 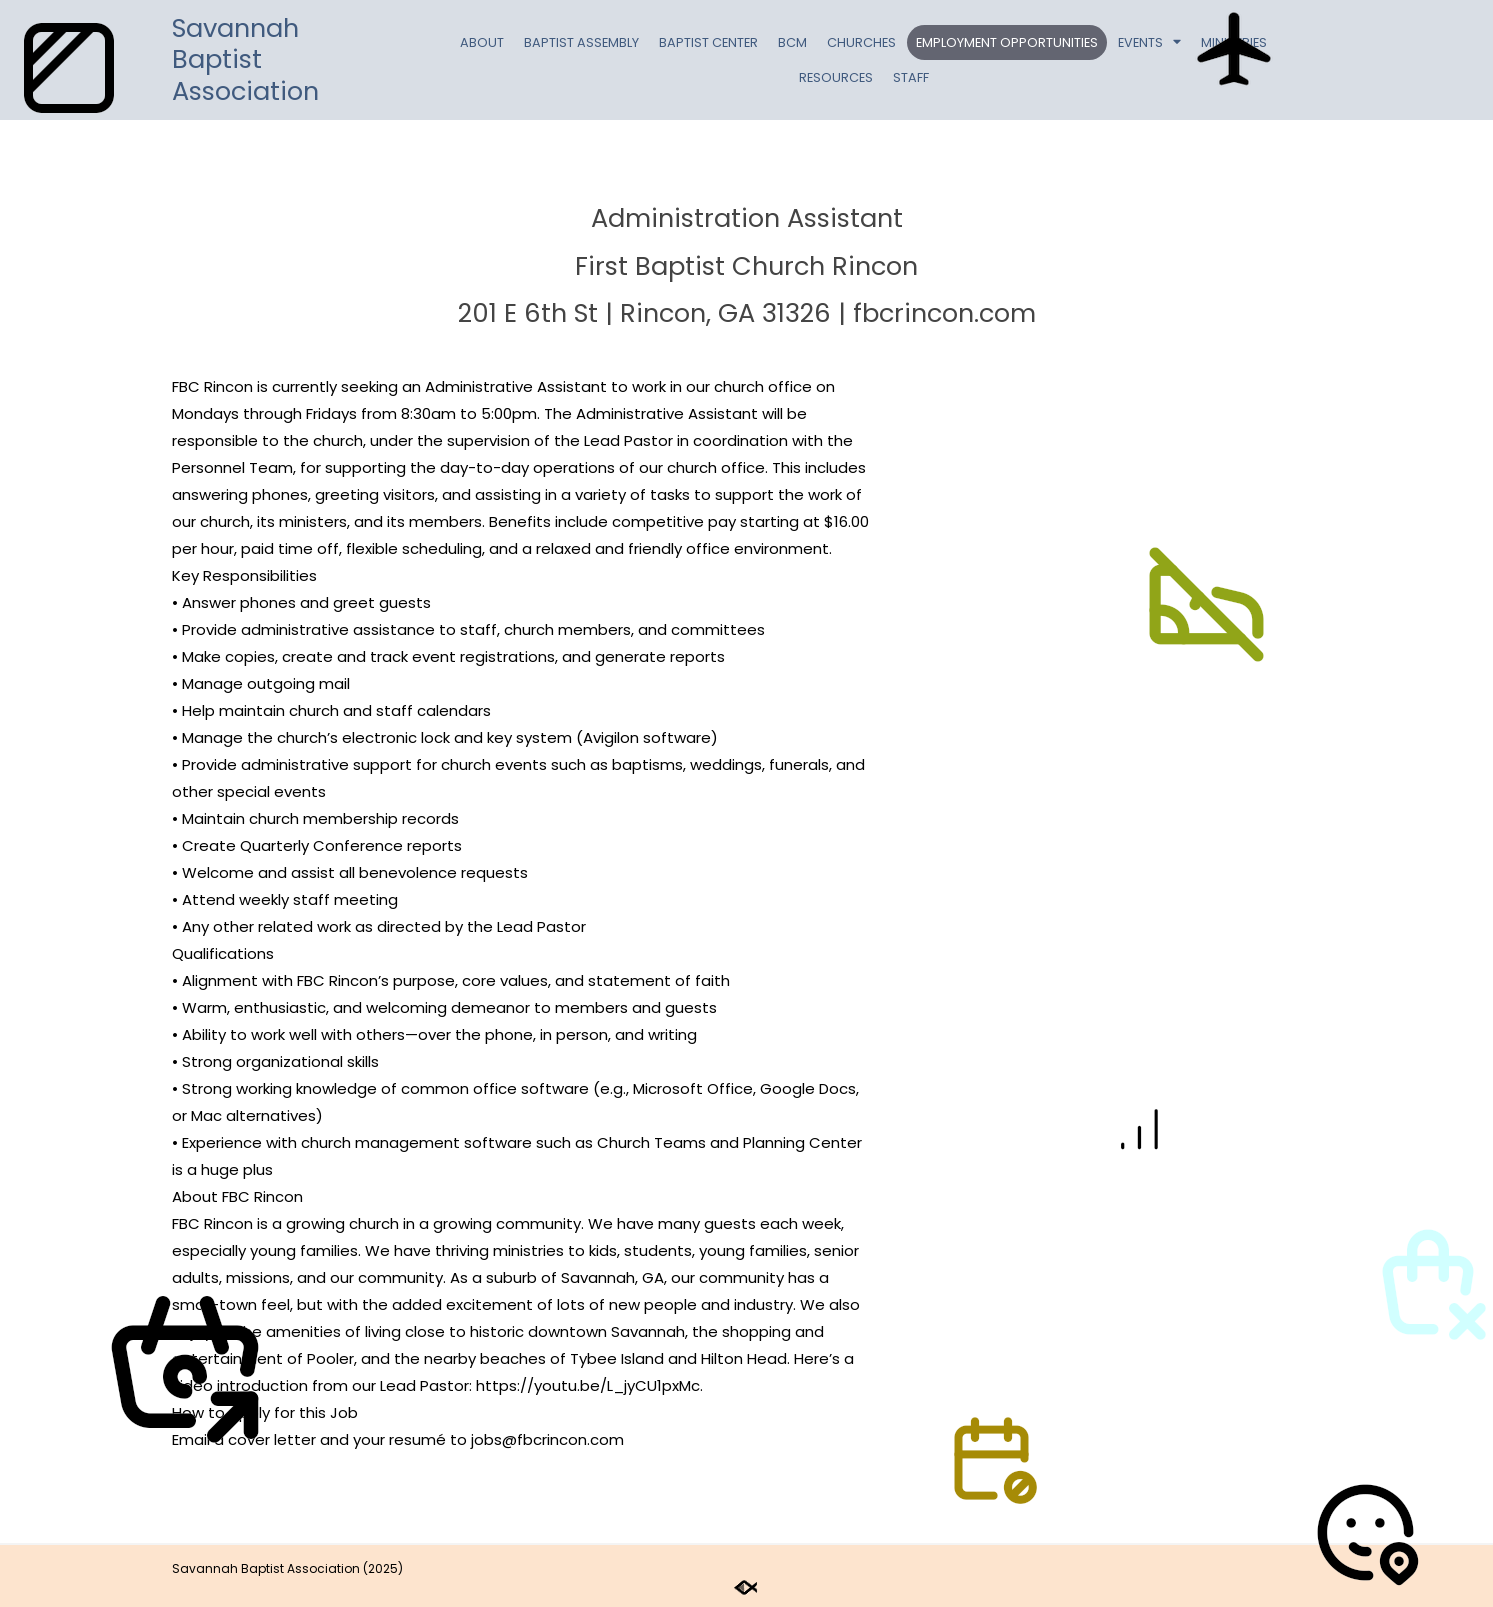 I want to click on remove footwear required, so click(x=1206, y=604).